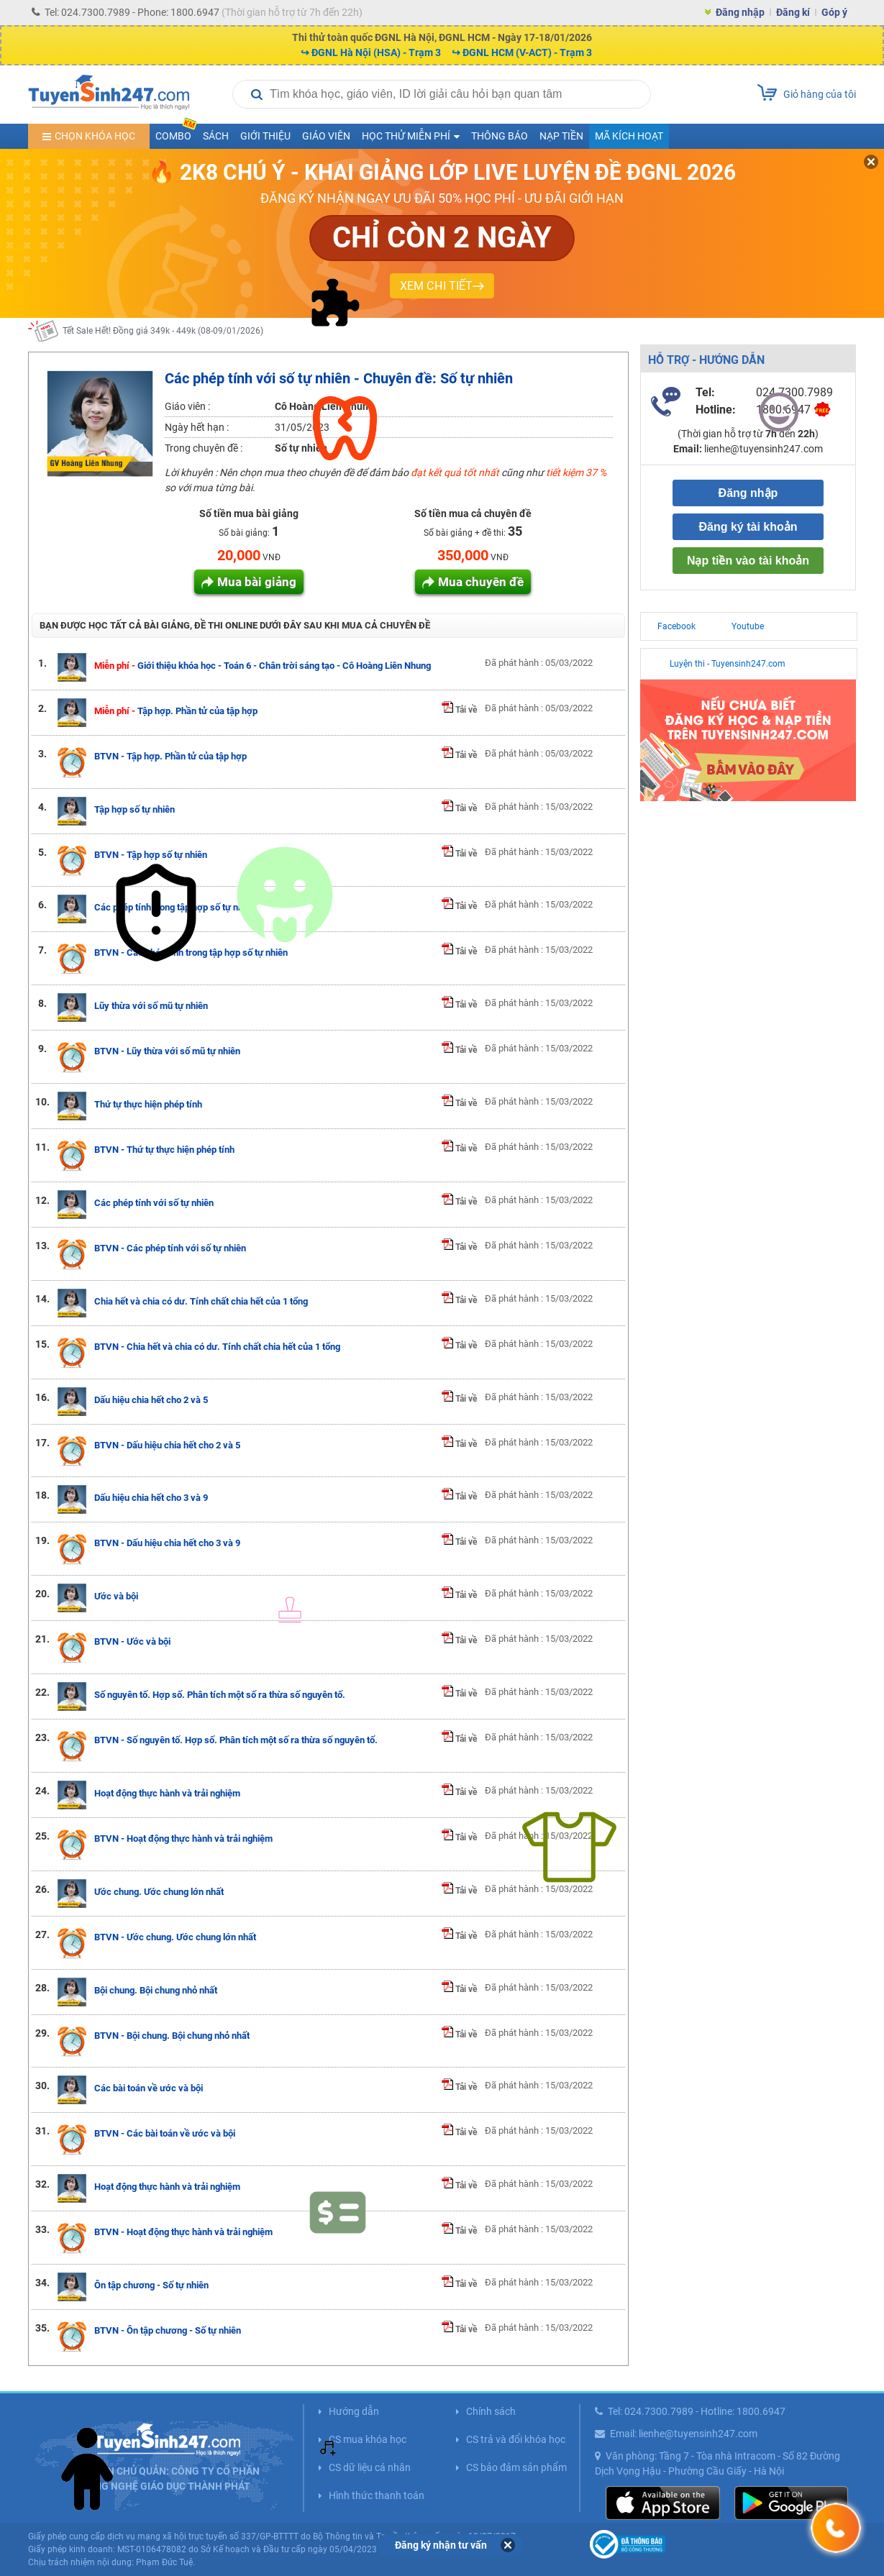  I want to click on browse clothing or apparel category, so click(569, 1847).